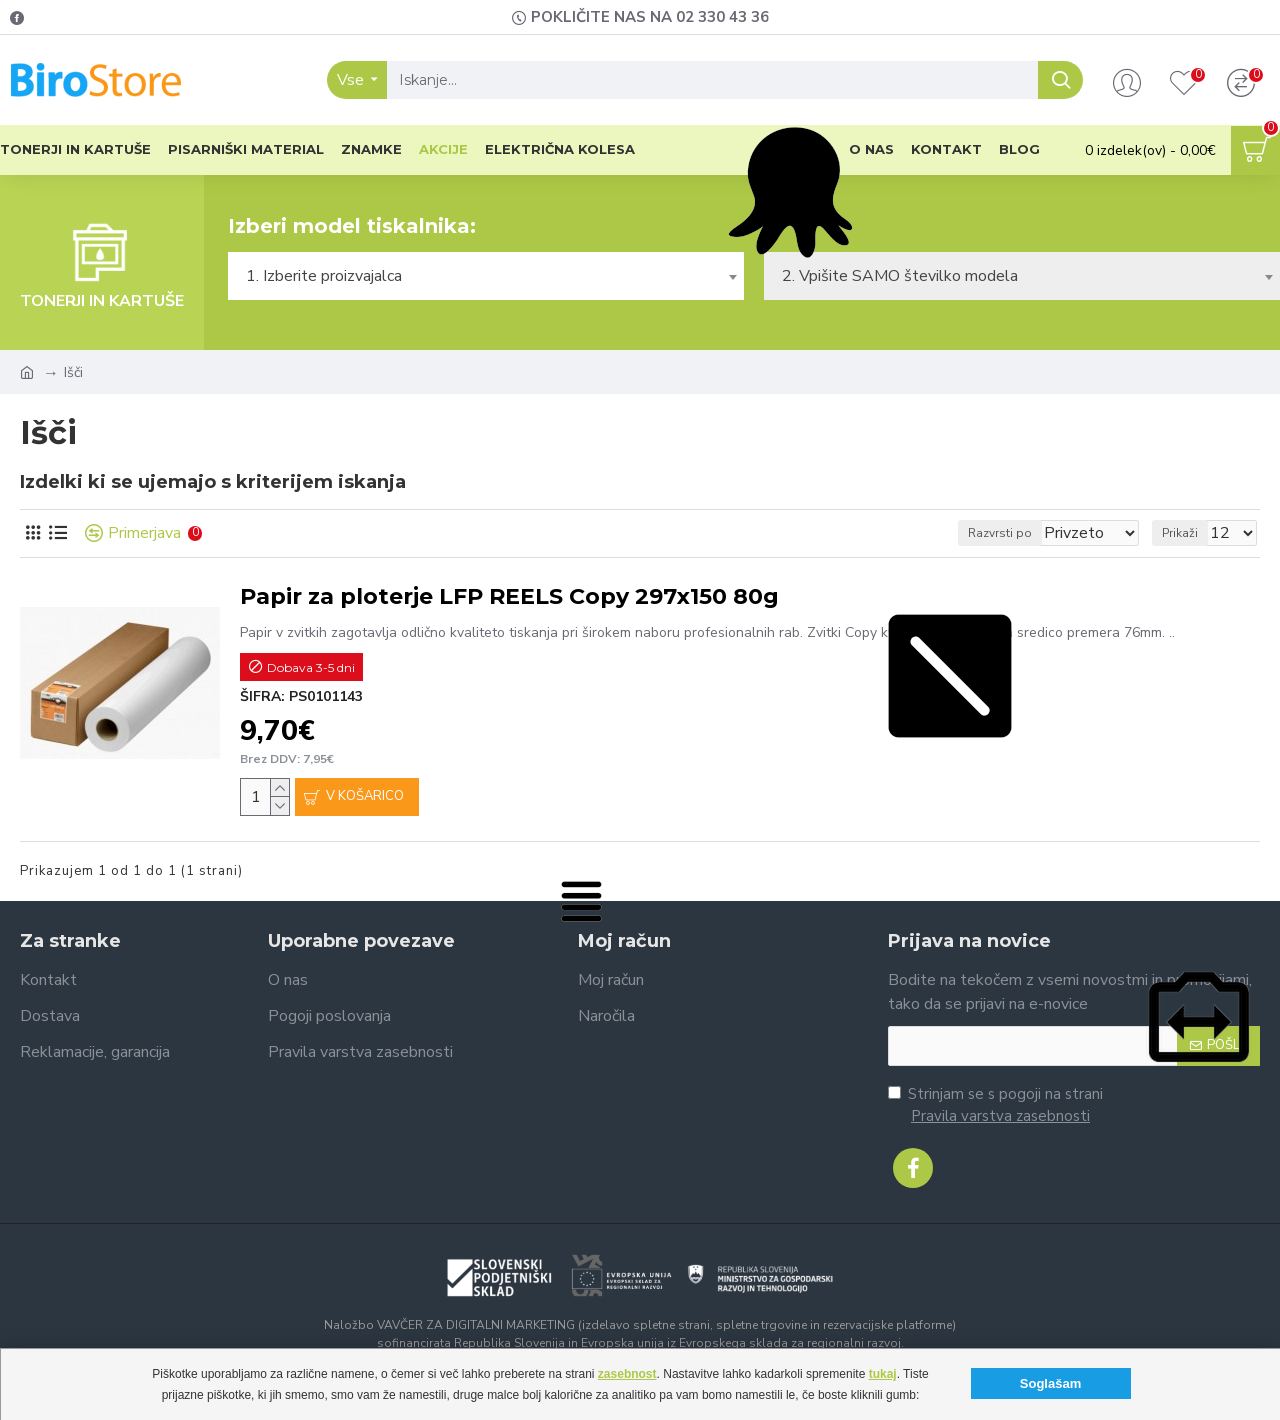 The image size is (1280, 1420). What do you see at coordinates (1199, 1022) in the screenshot?
I see `switch between front and rear camera` at bounding box center [1199, 1022].